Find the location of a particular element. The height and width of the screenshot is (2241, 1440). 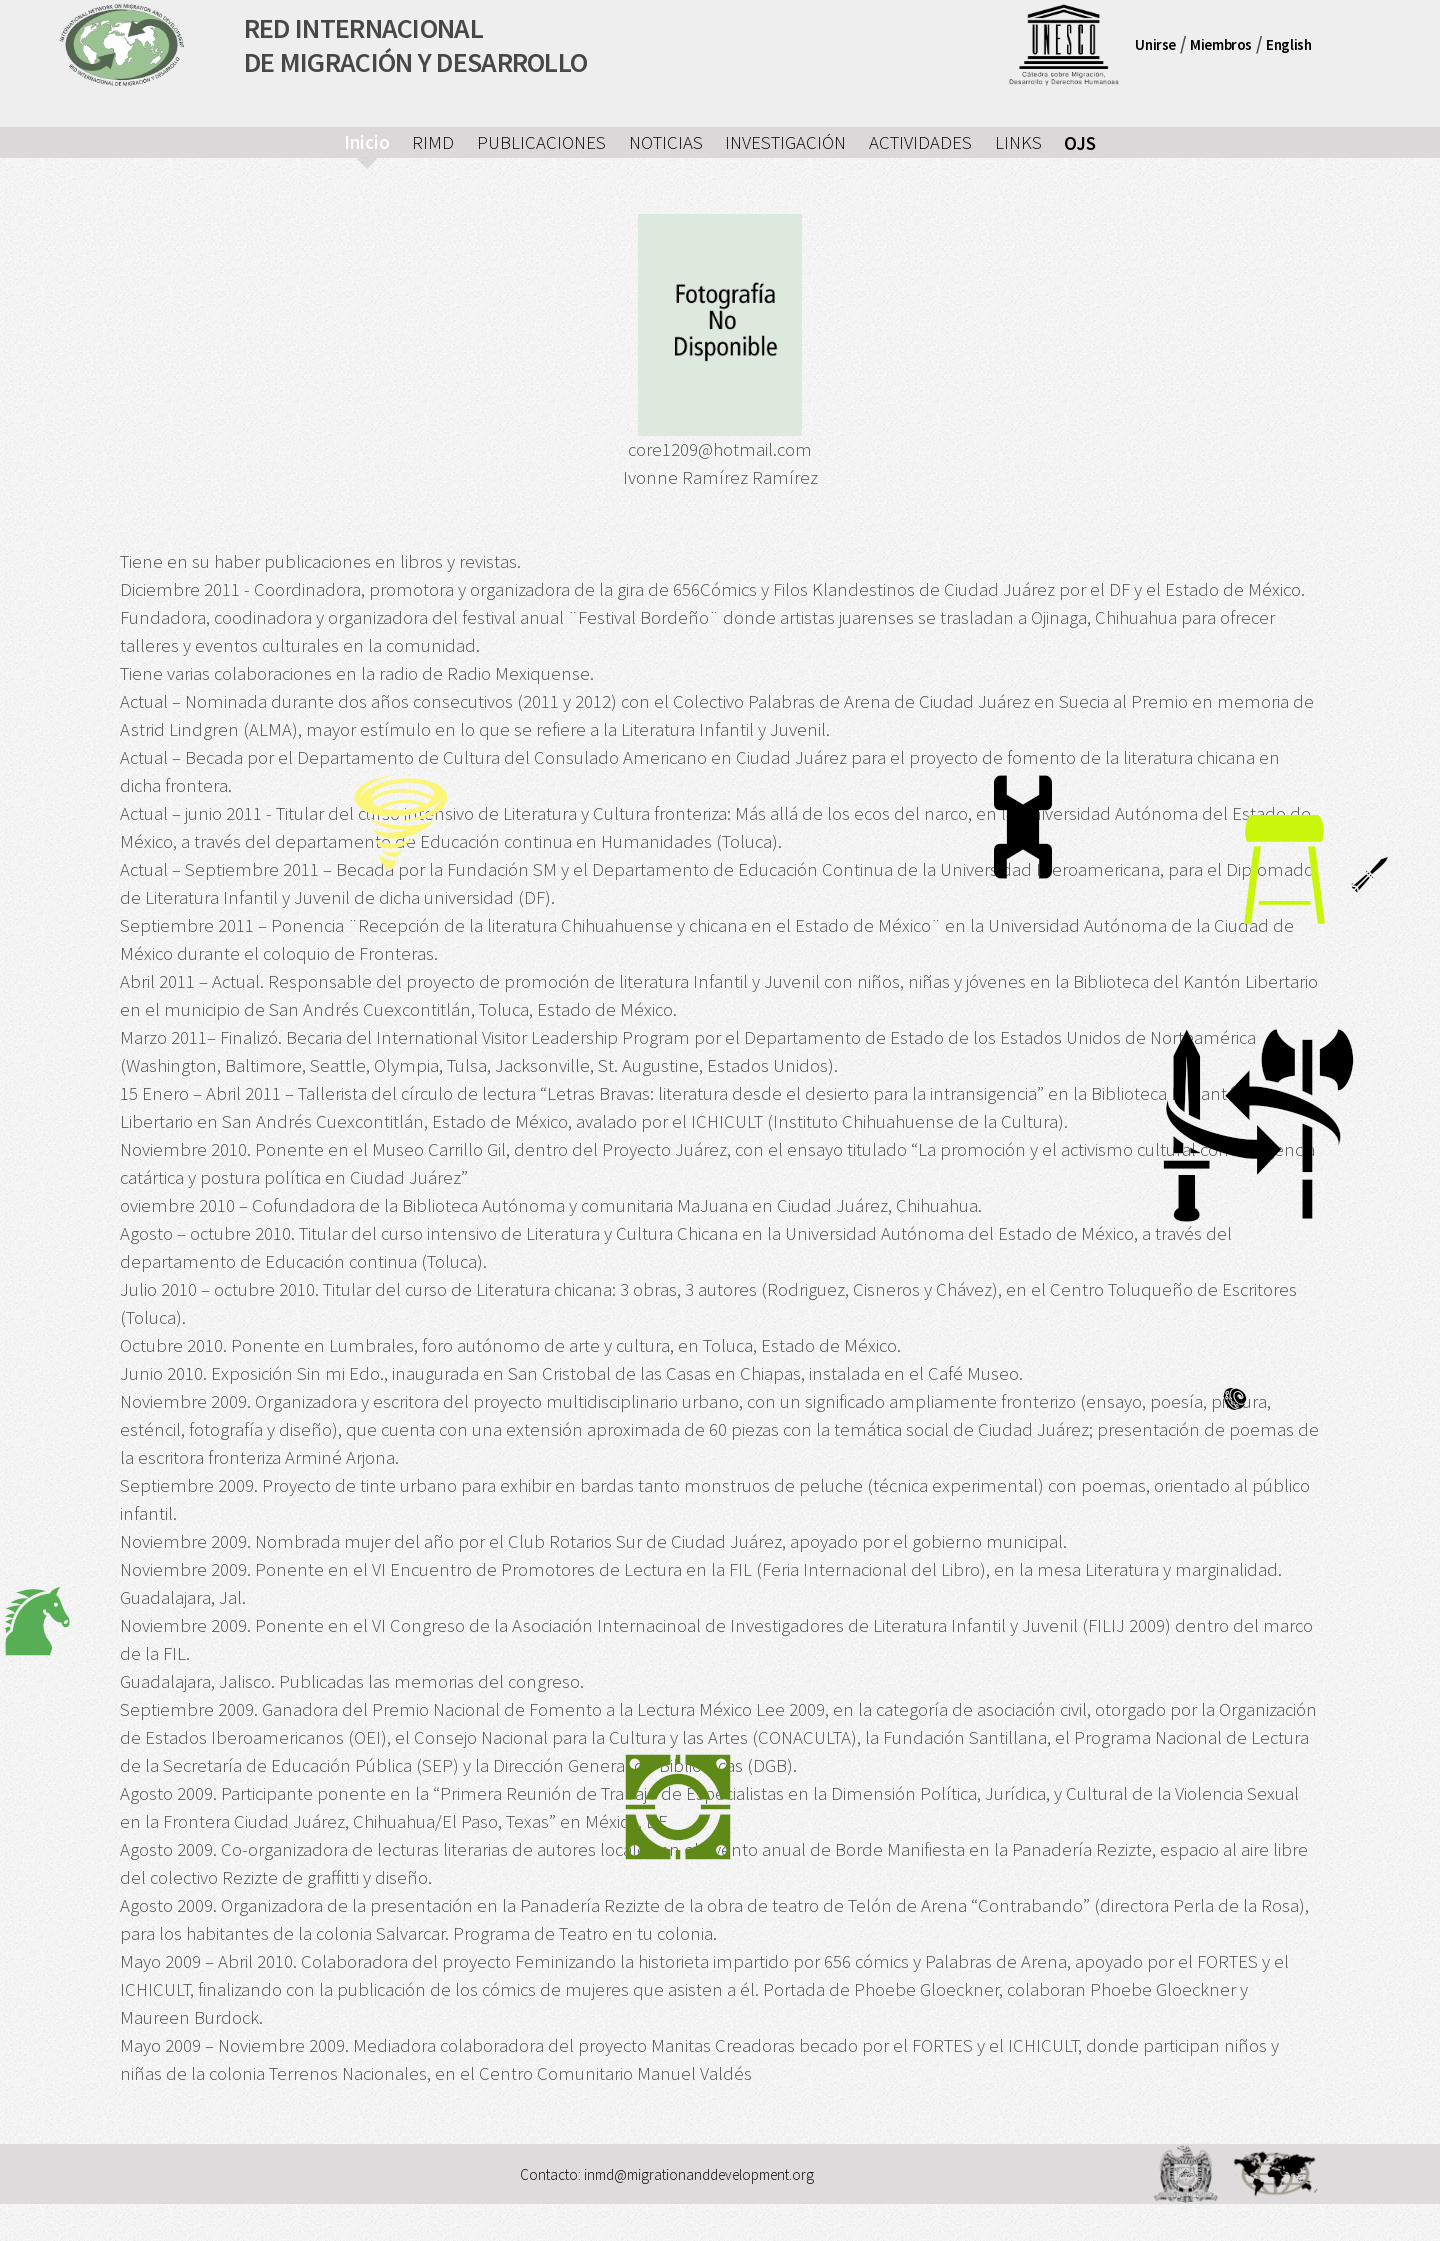

decorative shell item in a crafting game is located at coordinates (1235, 1399).